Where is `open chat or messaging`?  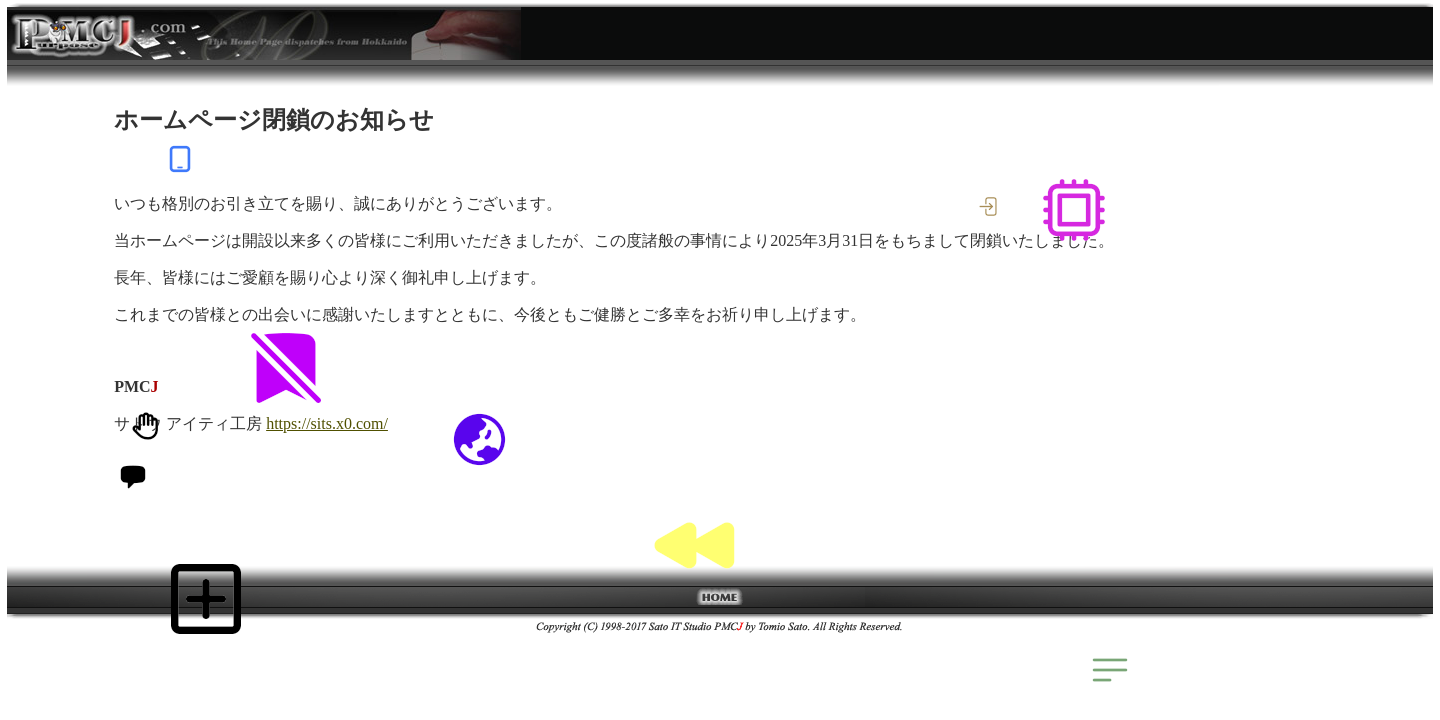
open chat or messaging is located at coordinates (133, 477).